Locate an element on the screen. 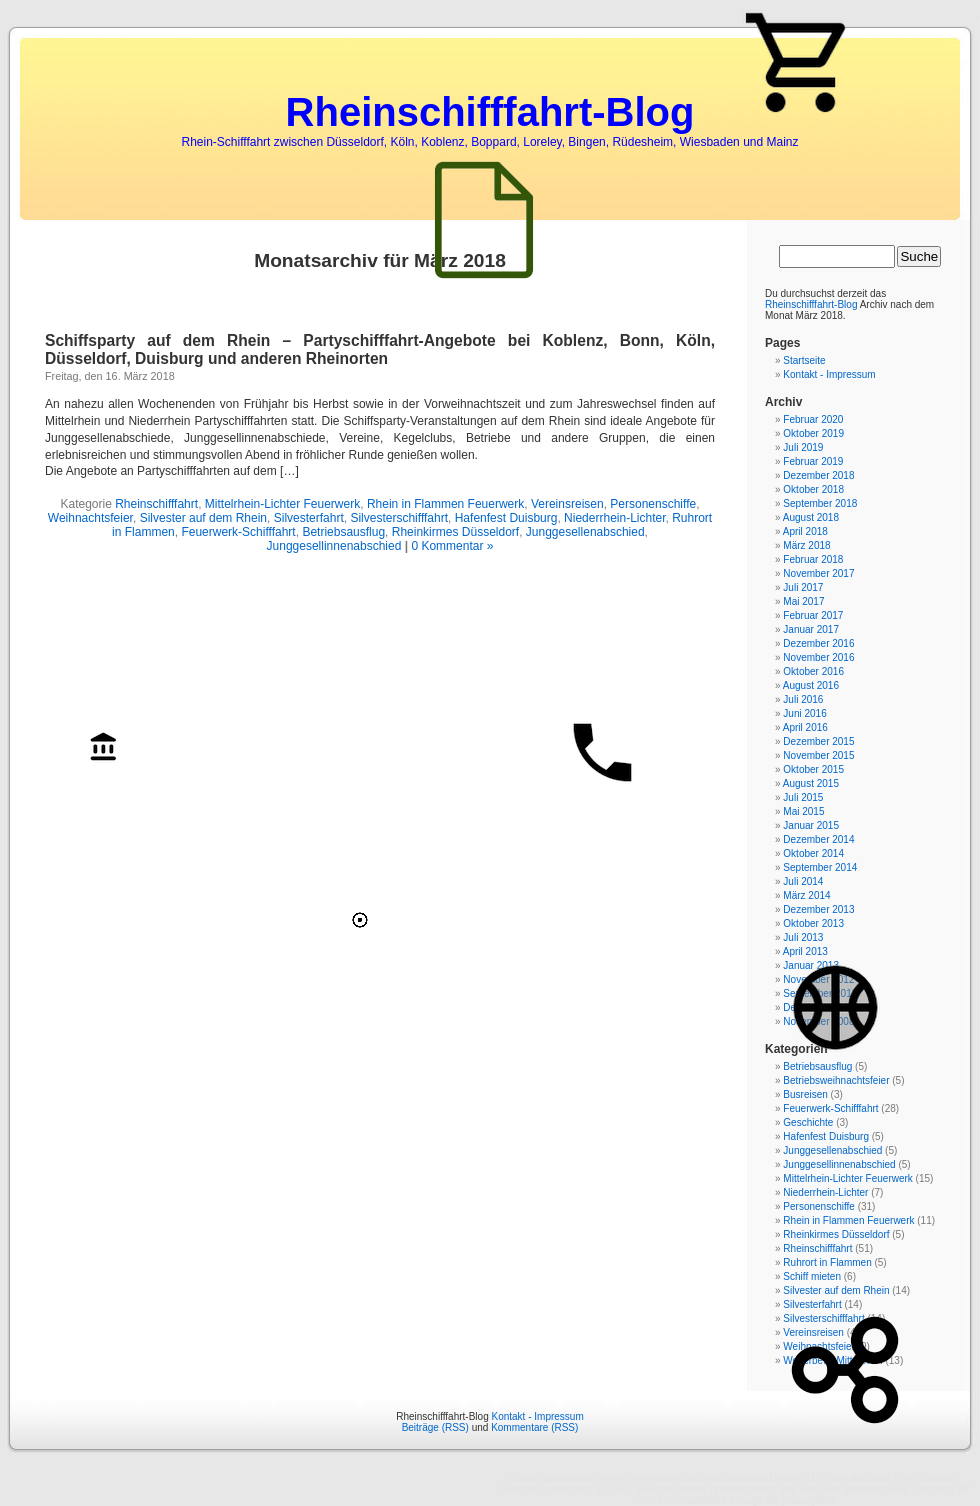  access basketball or sports content is located at coordinates (835, 1007).